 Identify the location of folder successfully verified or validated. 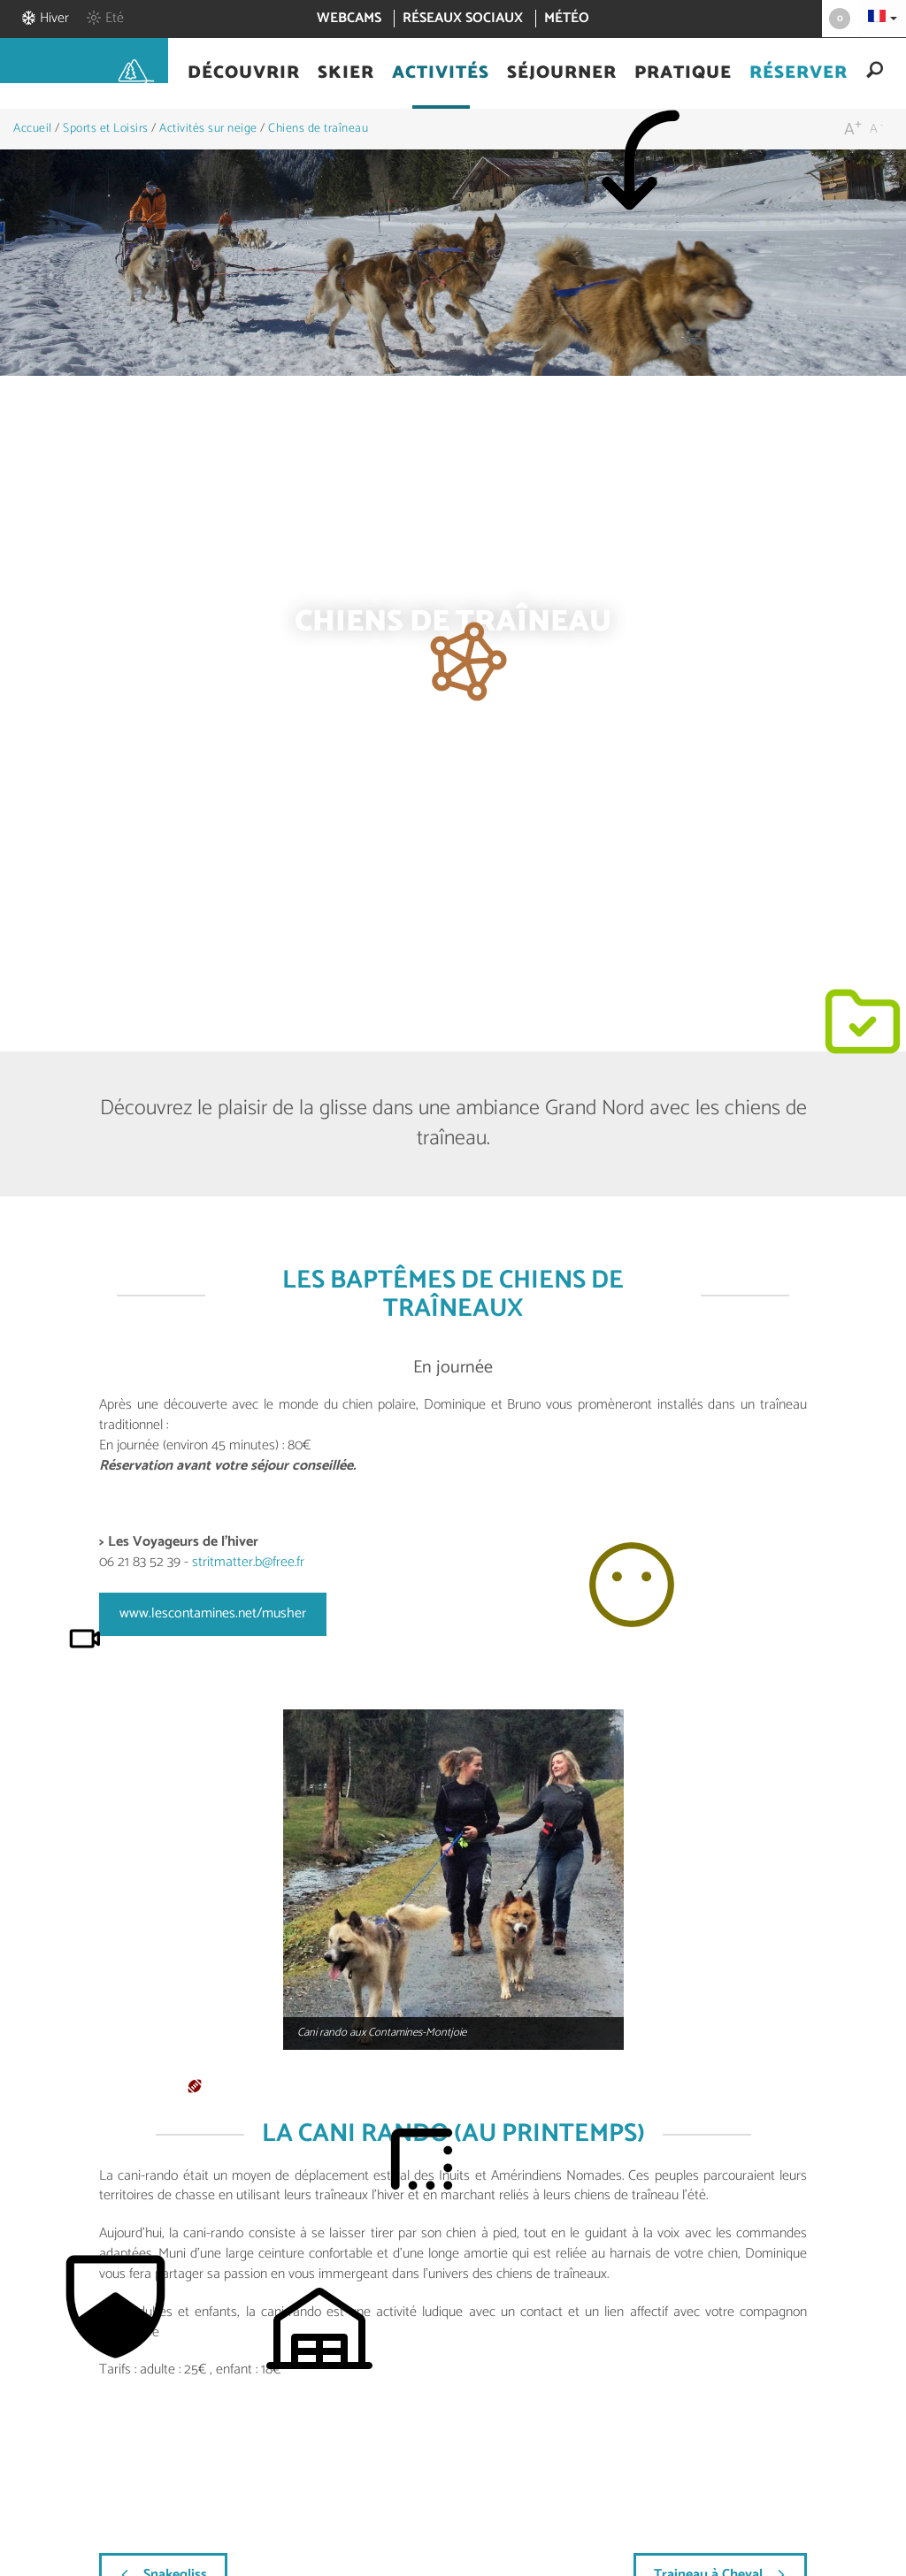
(863, 1023).